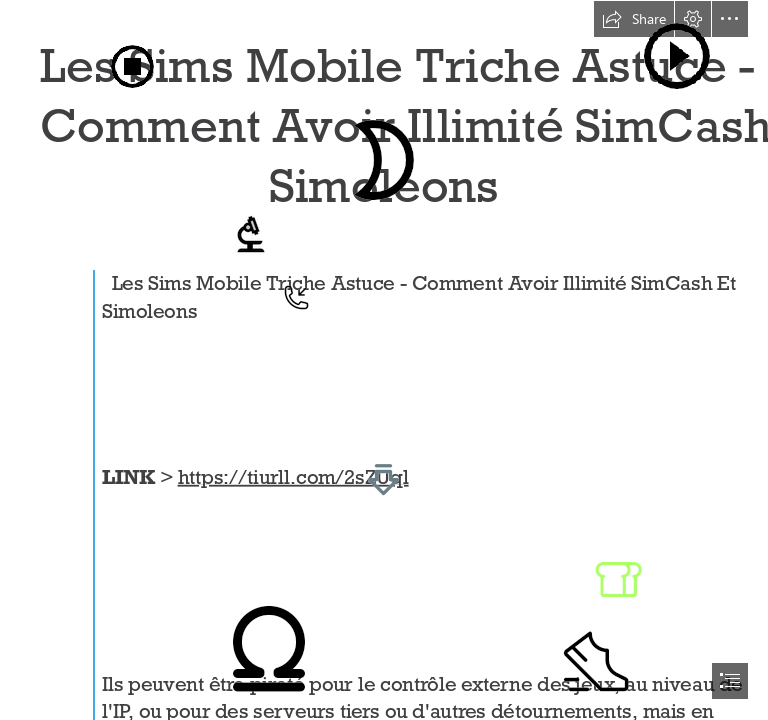 This screenshot has height=720, width=768. What do you see at coordinates (251, 235) in the screenshot?
I see `access science or laboratory features` at bounding box center [251, 235].